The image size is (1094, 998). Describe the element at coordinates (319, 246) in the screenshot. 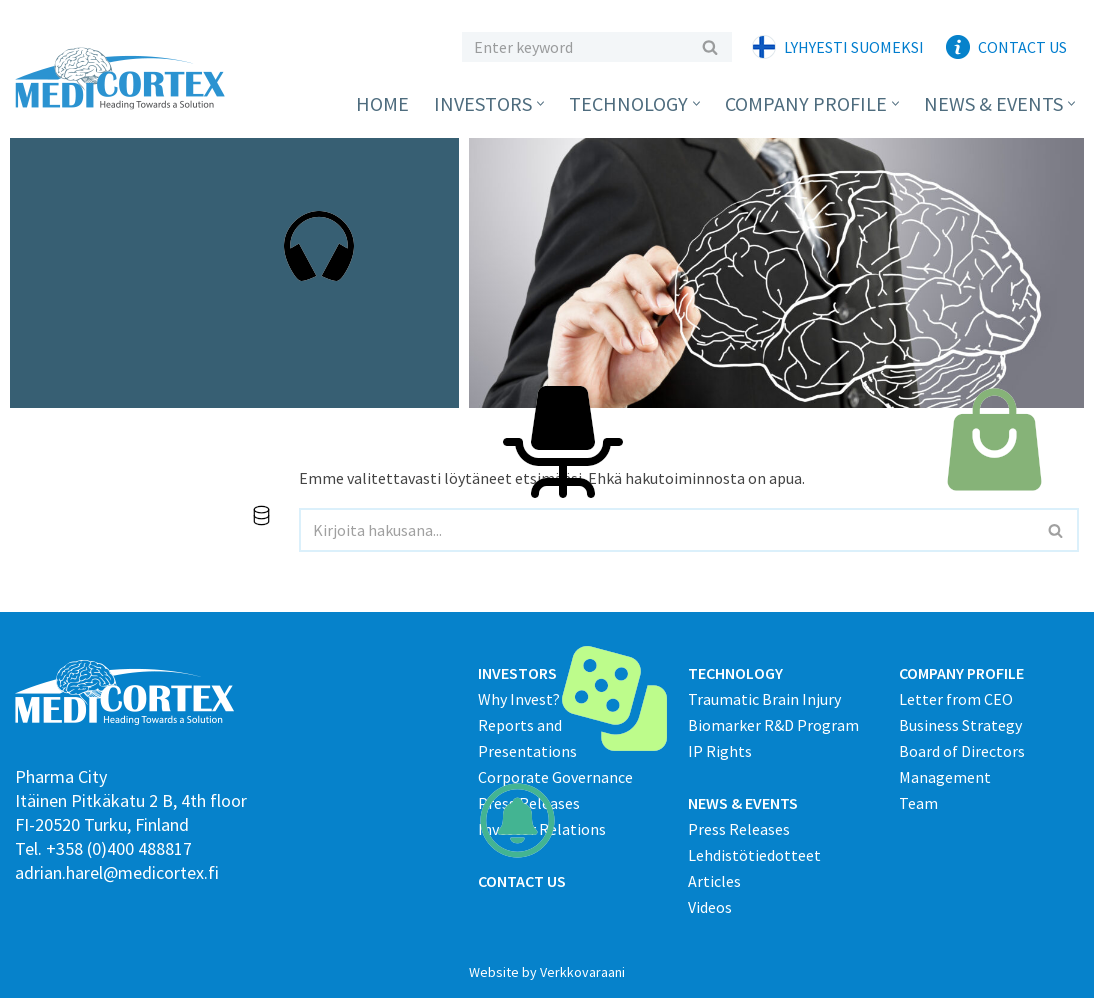

I see `contact customer support` at that location.